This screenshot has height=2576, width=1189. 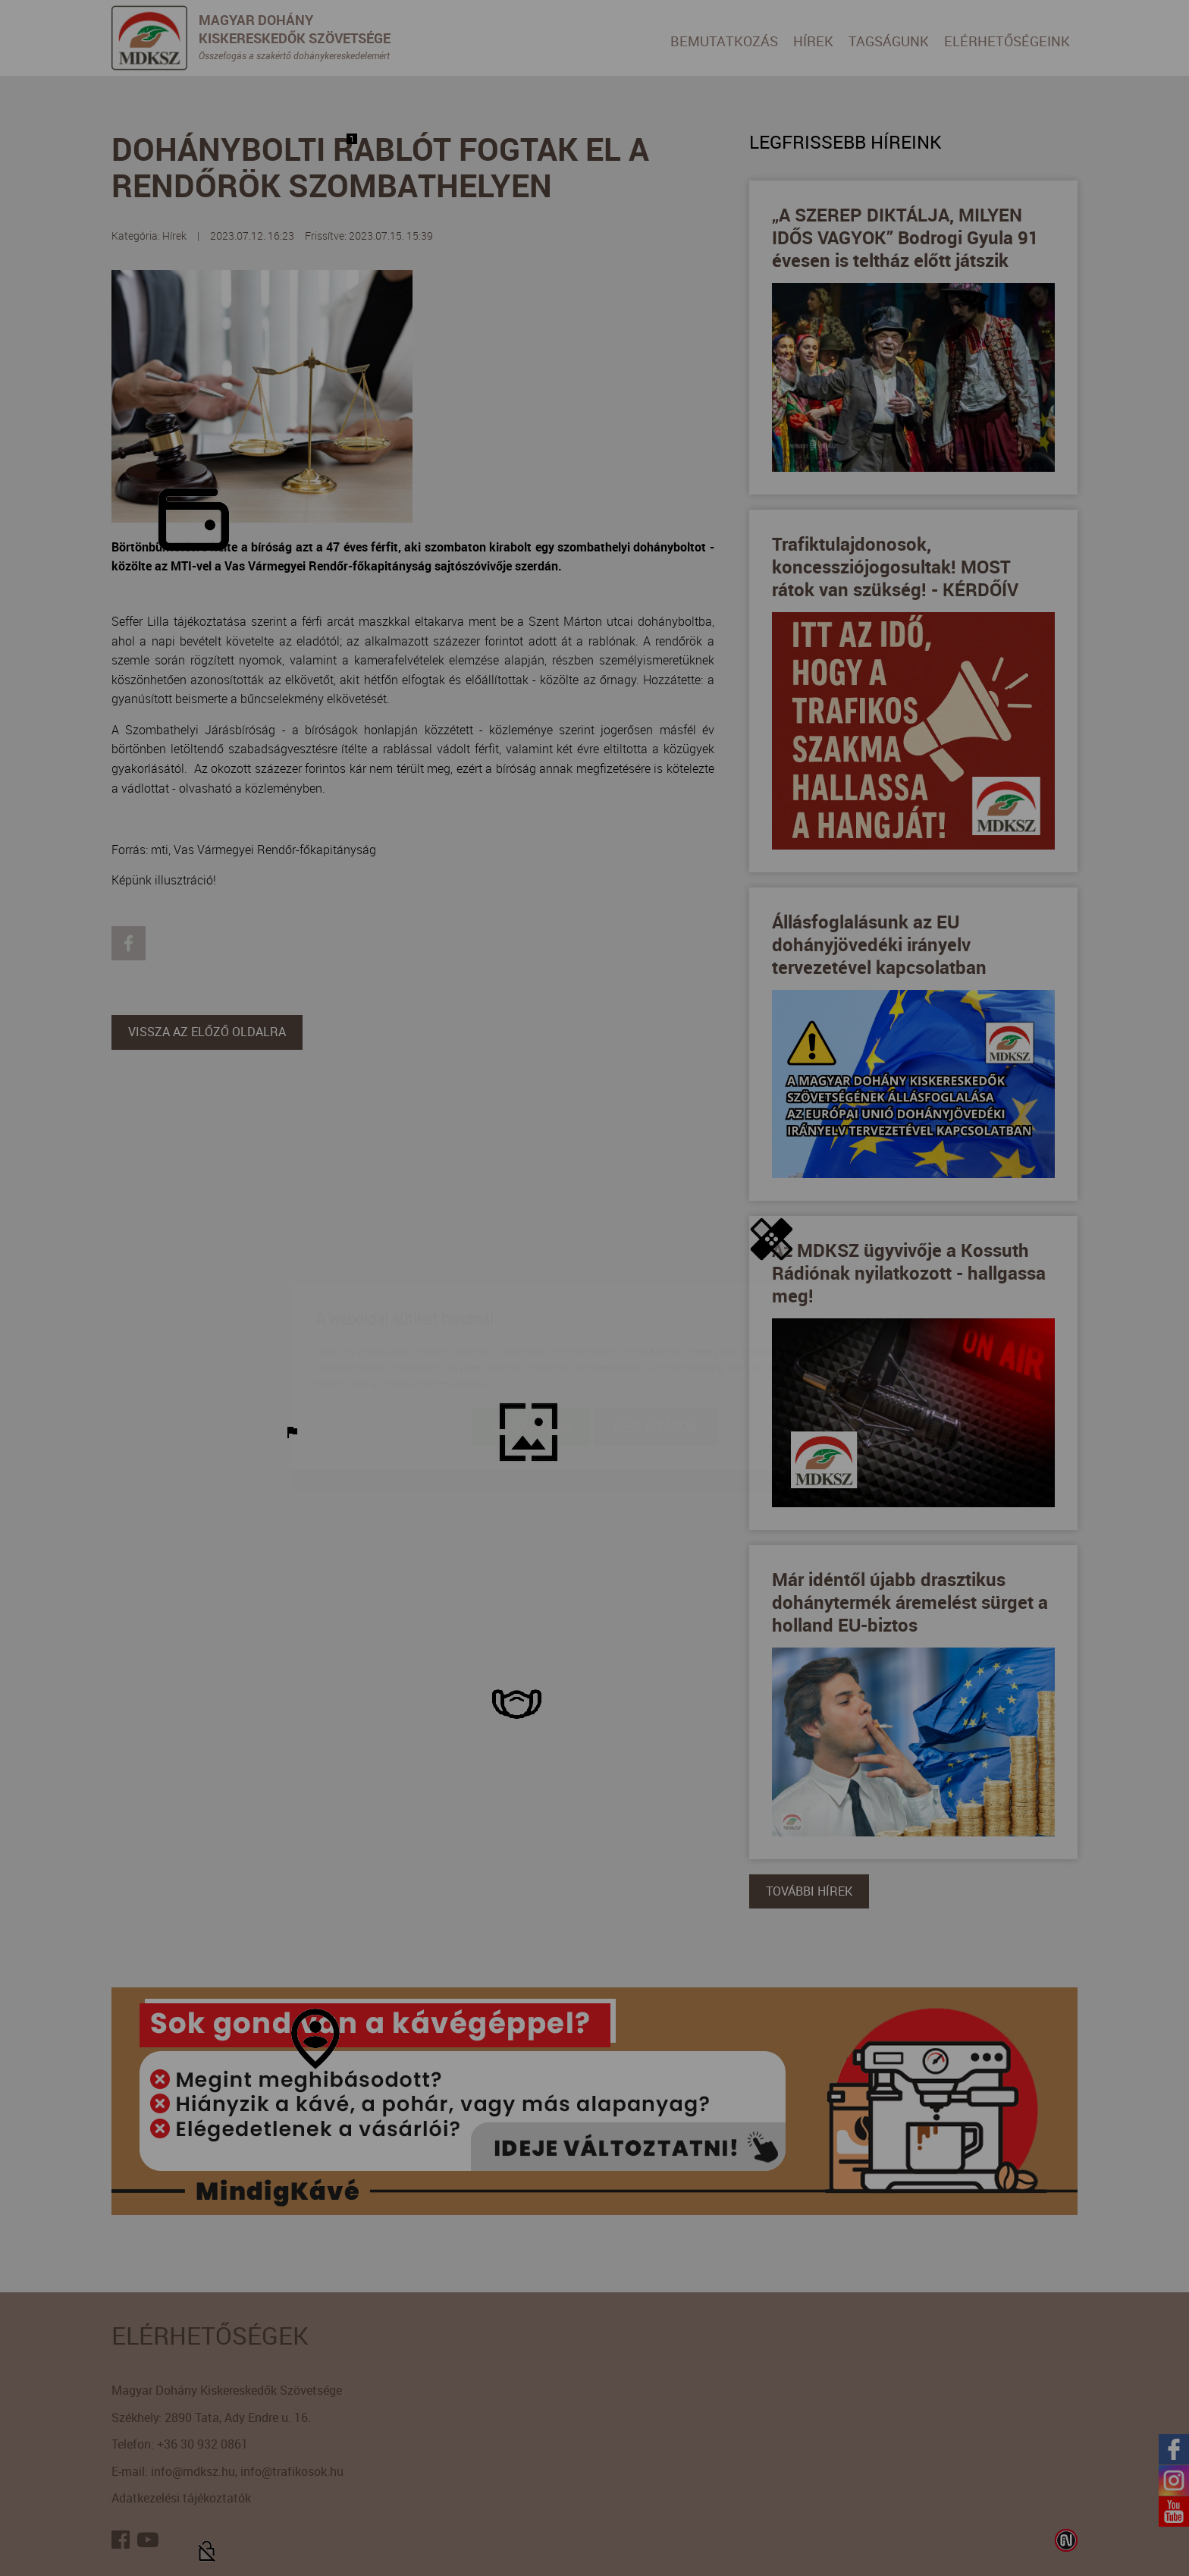 What do you see at coordinates (315, 2039) in the screenshot?
I see `view someone's current location` at bounding box center [315, 2039].